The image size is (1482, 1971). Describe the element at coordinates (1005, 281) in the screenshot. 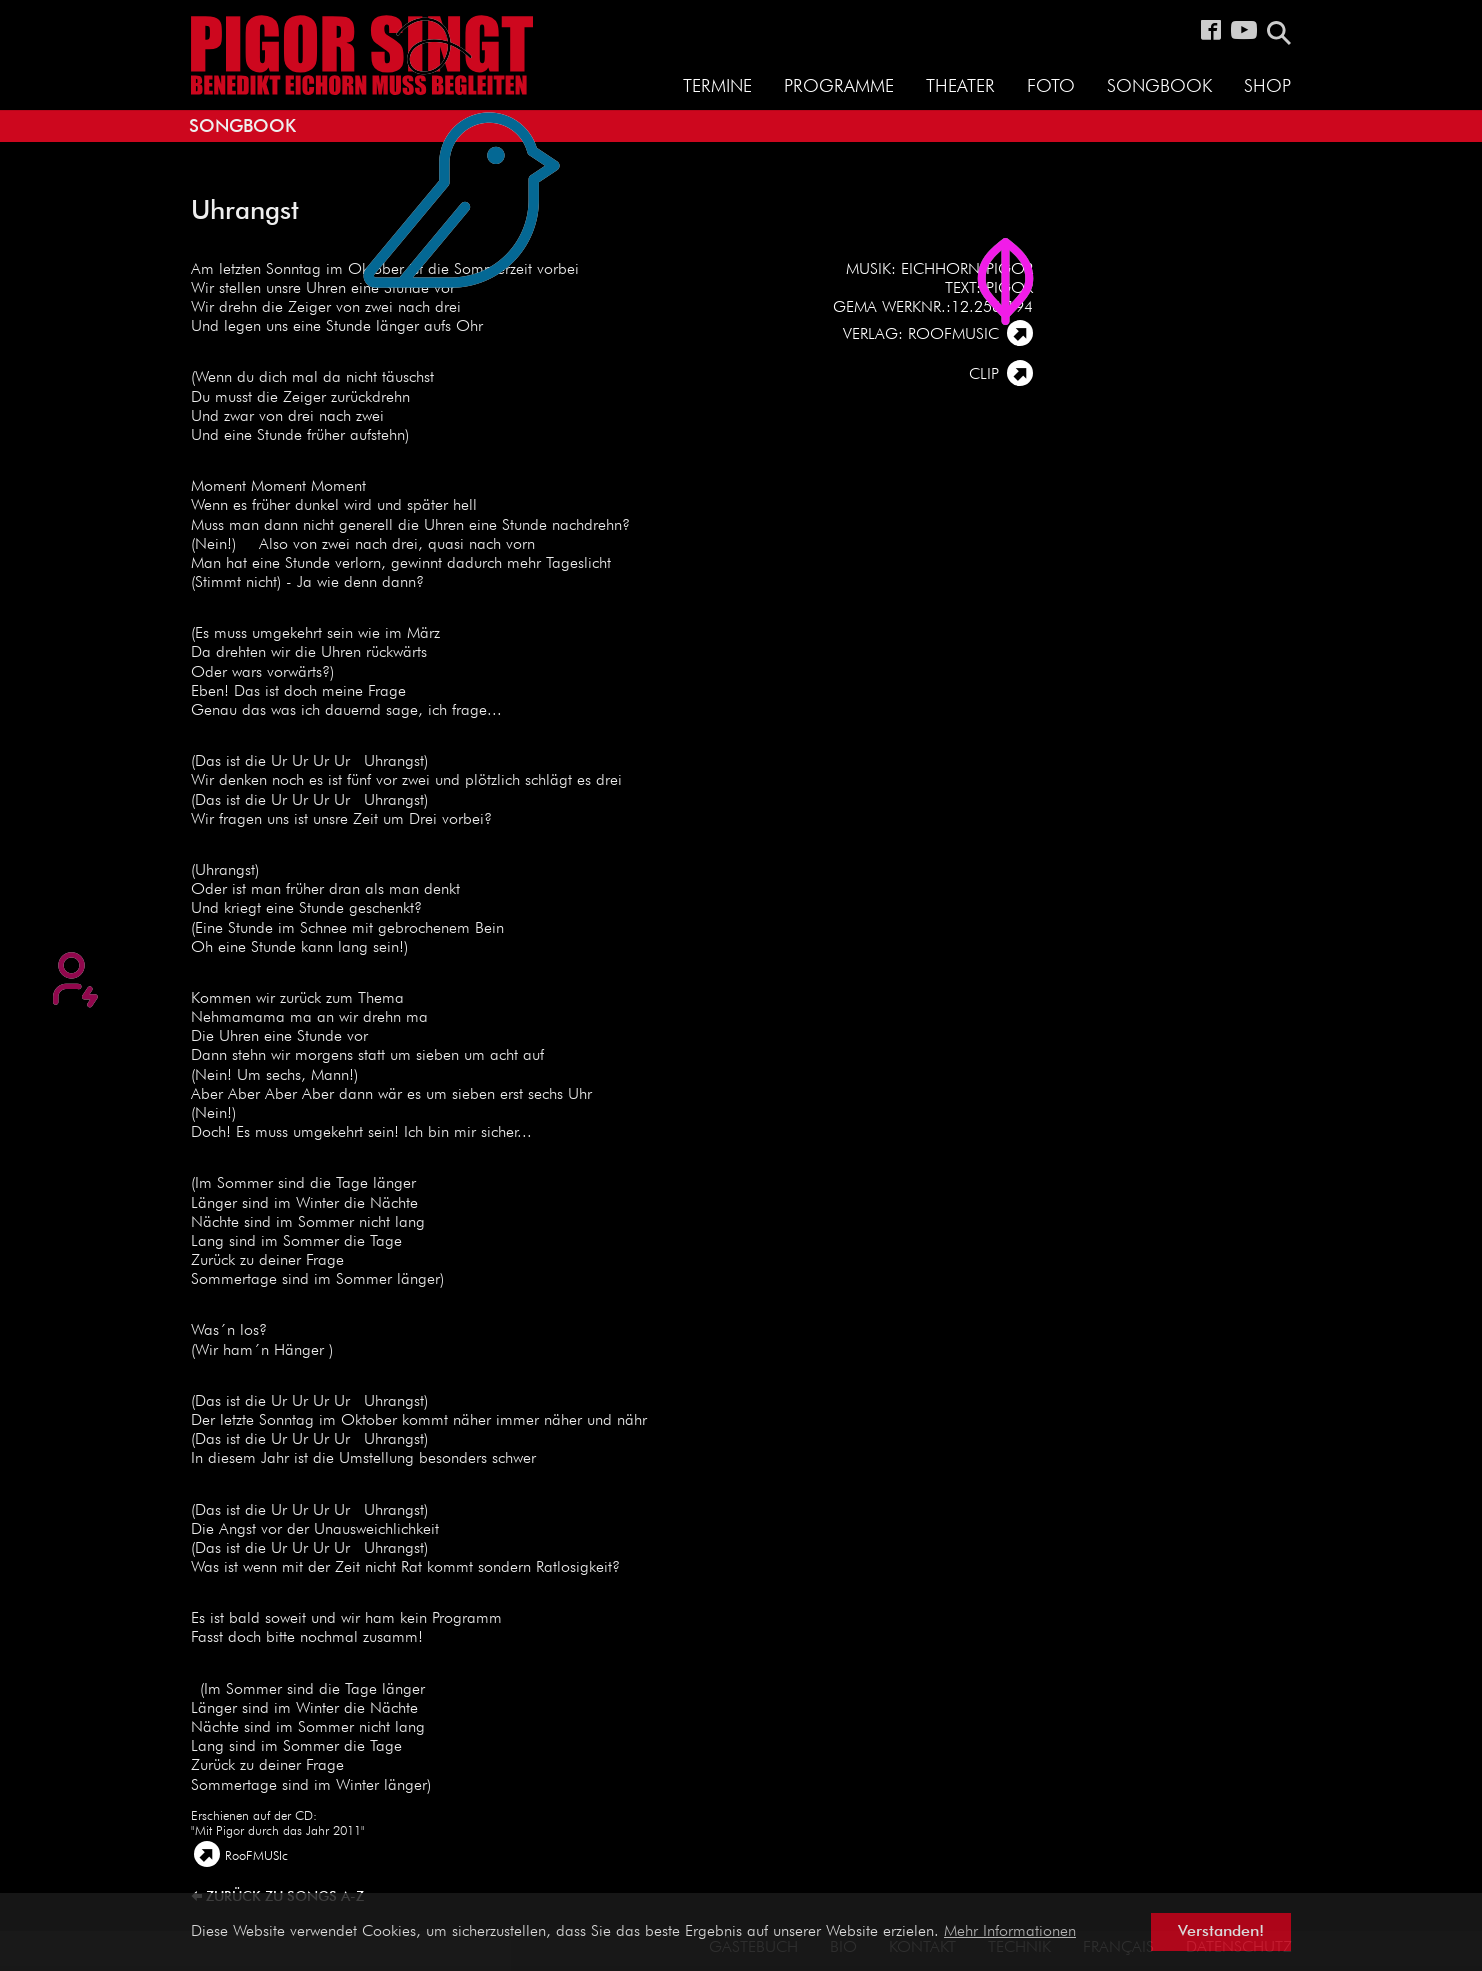

I see `MongoDB database service logo` at that location.